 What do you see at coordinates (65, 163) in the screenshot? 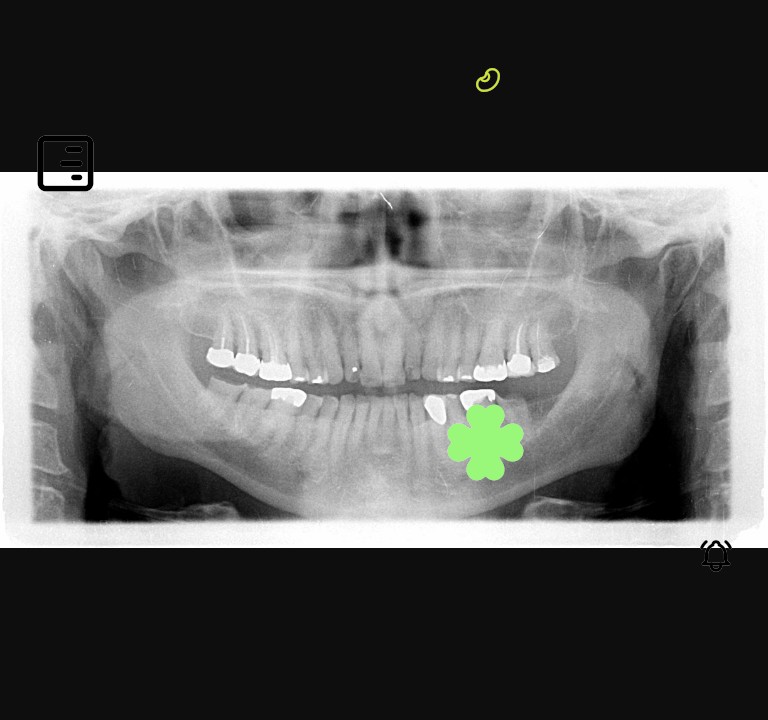
I see `align content to the right with full height stretch` at bounding box center [65, 163].